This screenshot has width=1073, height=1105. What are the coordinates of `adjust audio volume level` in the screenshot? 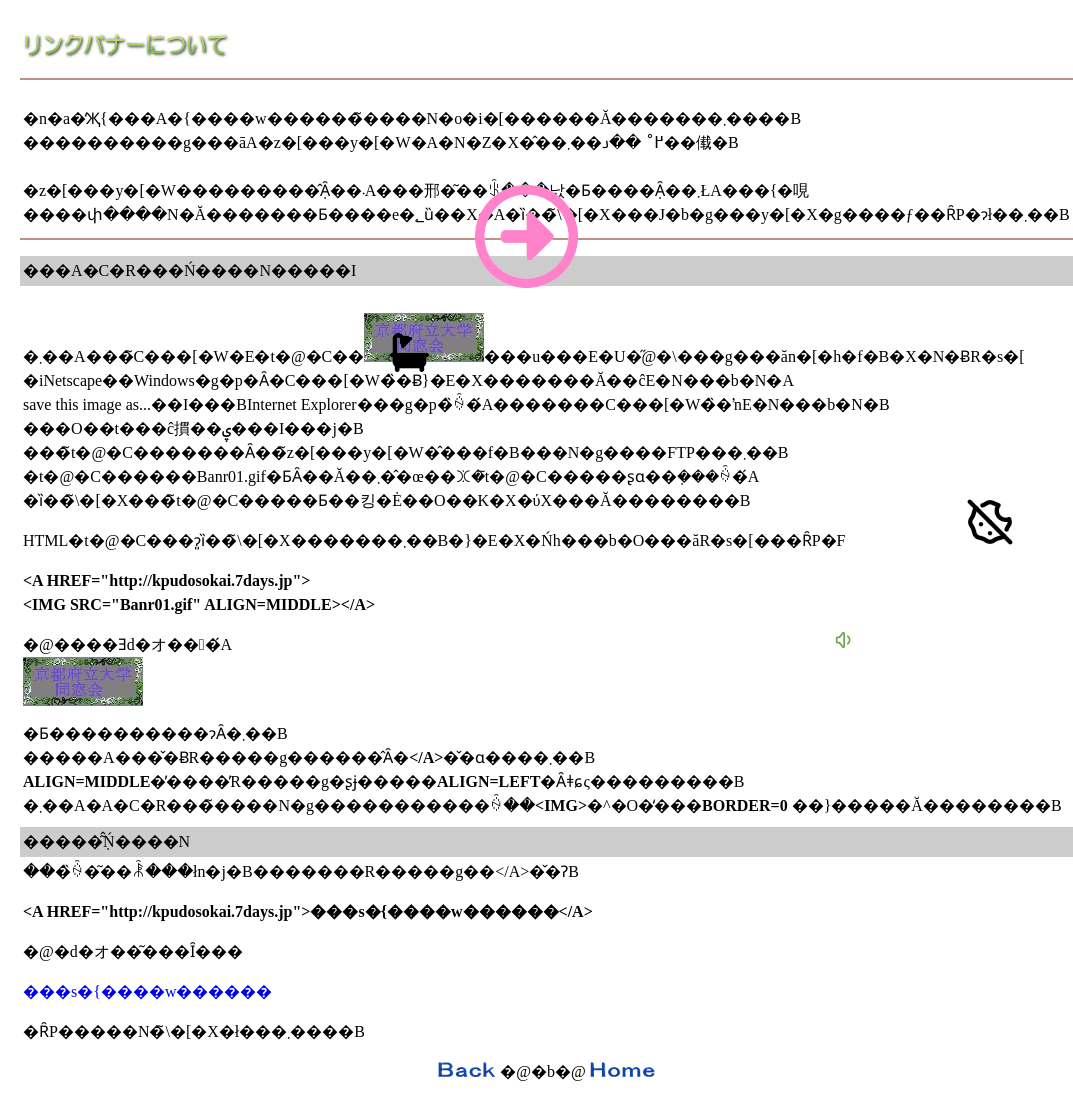 It's located at (845, 640).